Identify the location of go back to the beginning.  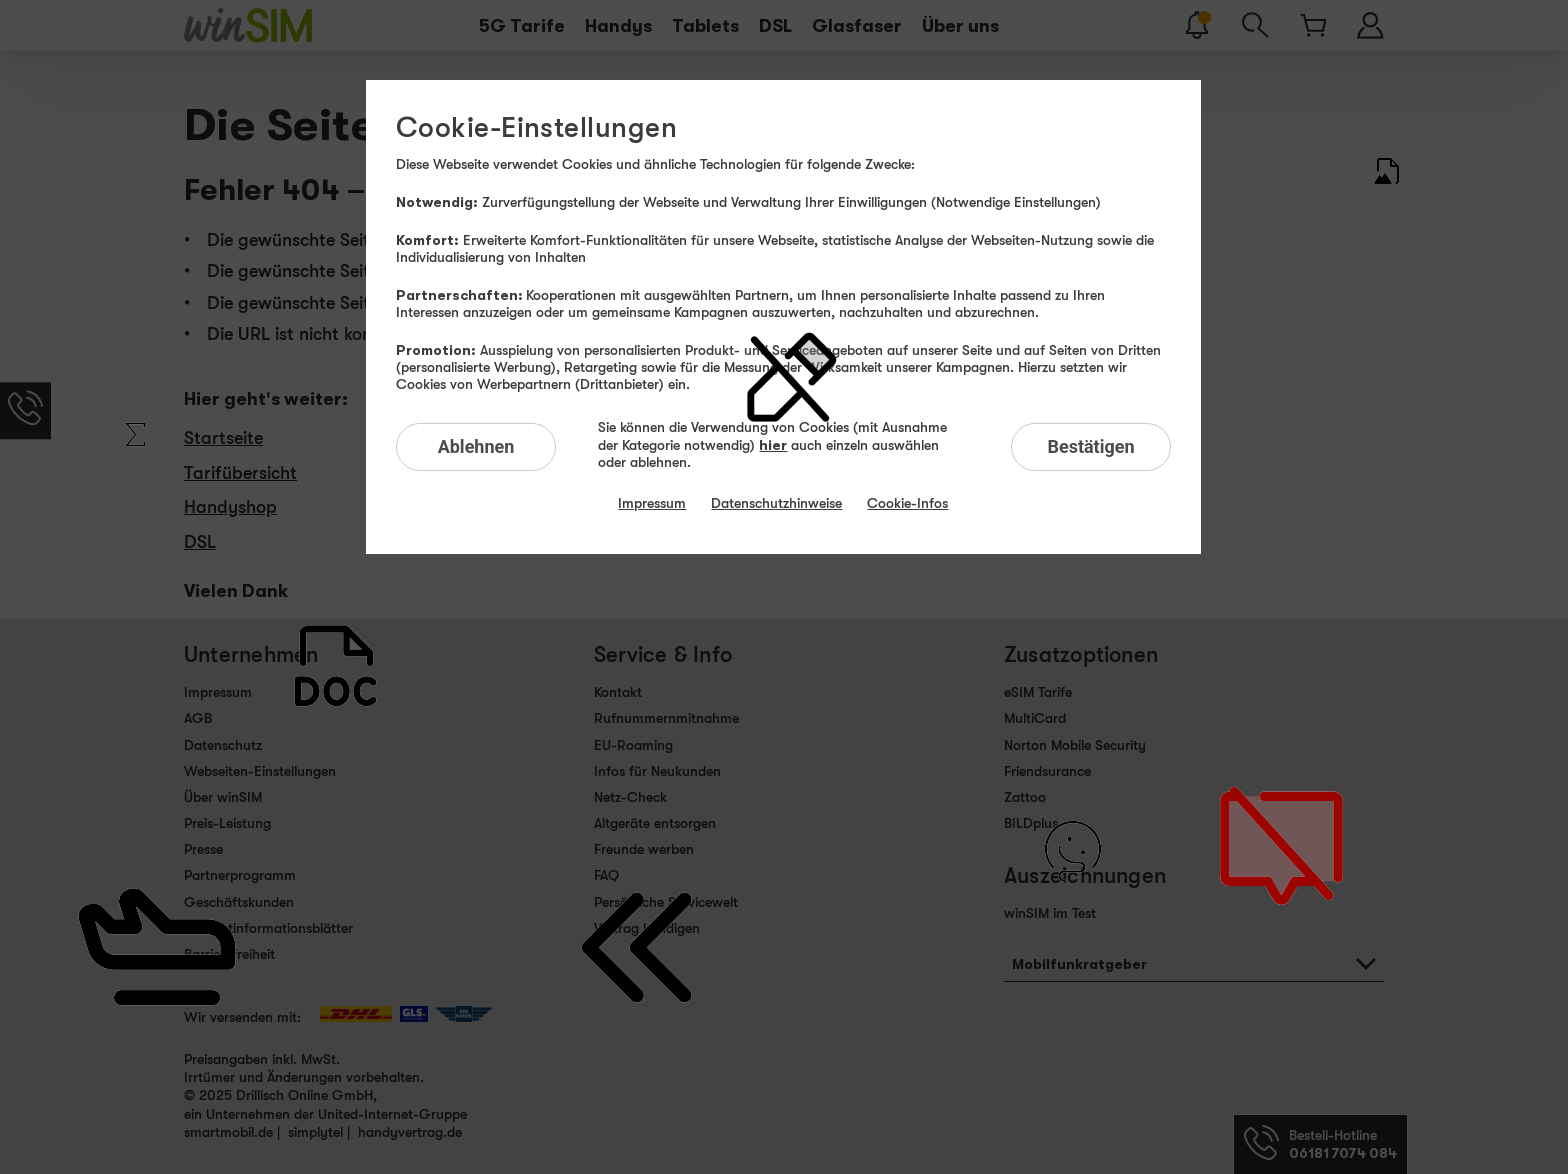
(641, 947).